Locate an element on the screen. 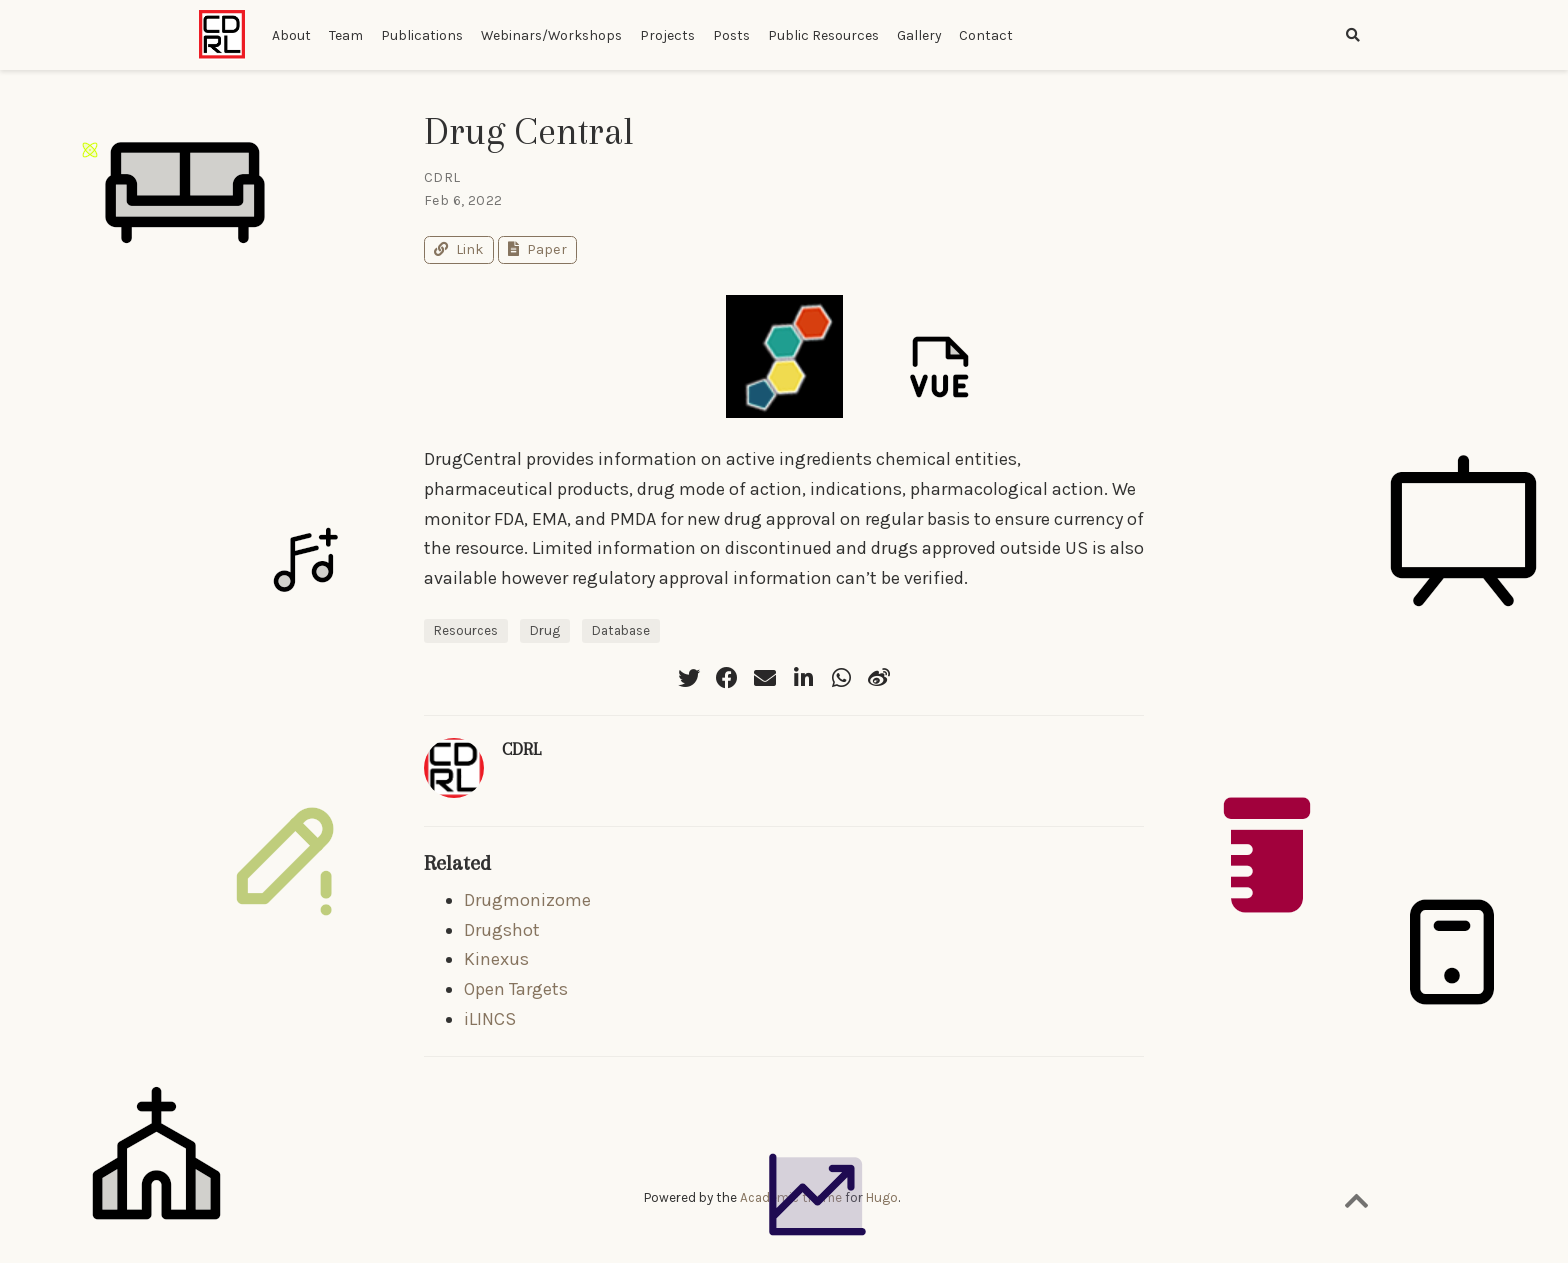  browse furniture or home decor items is located at coordinates (185, 190).